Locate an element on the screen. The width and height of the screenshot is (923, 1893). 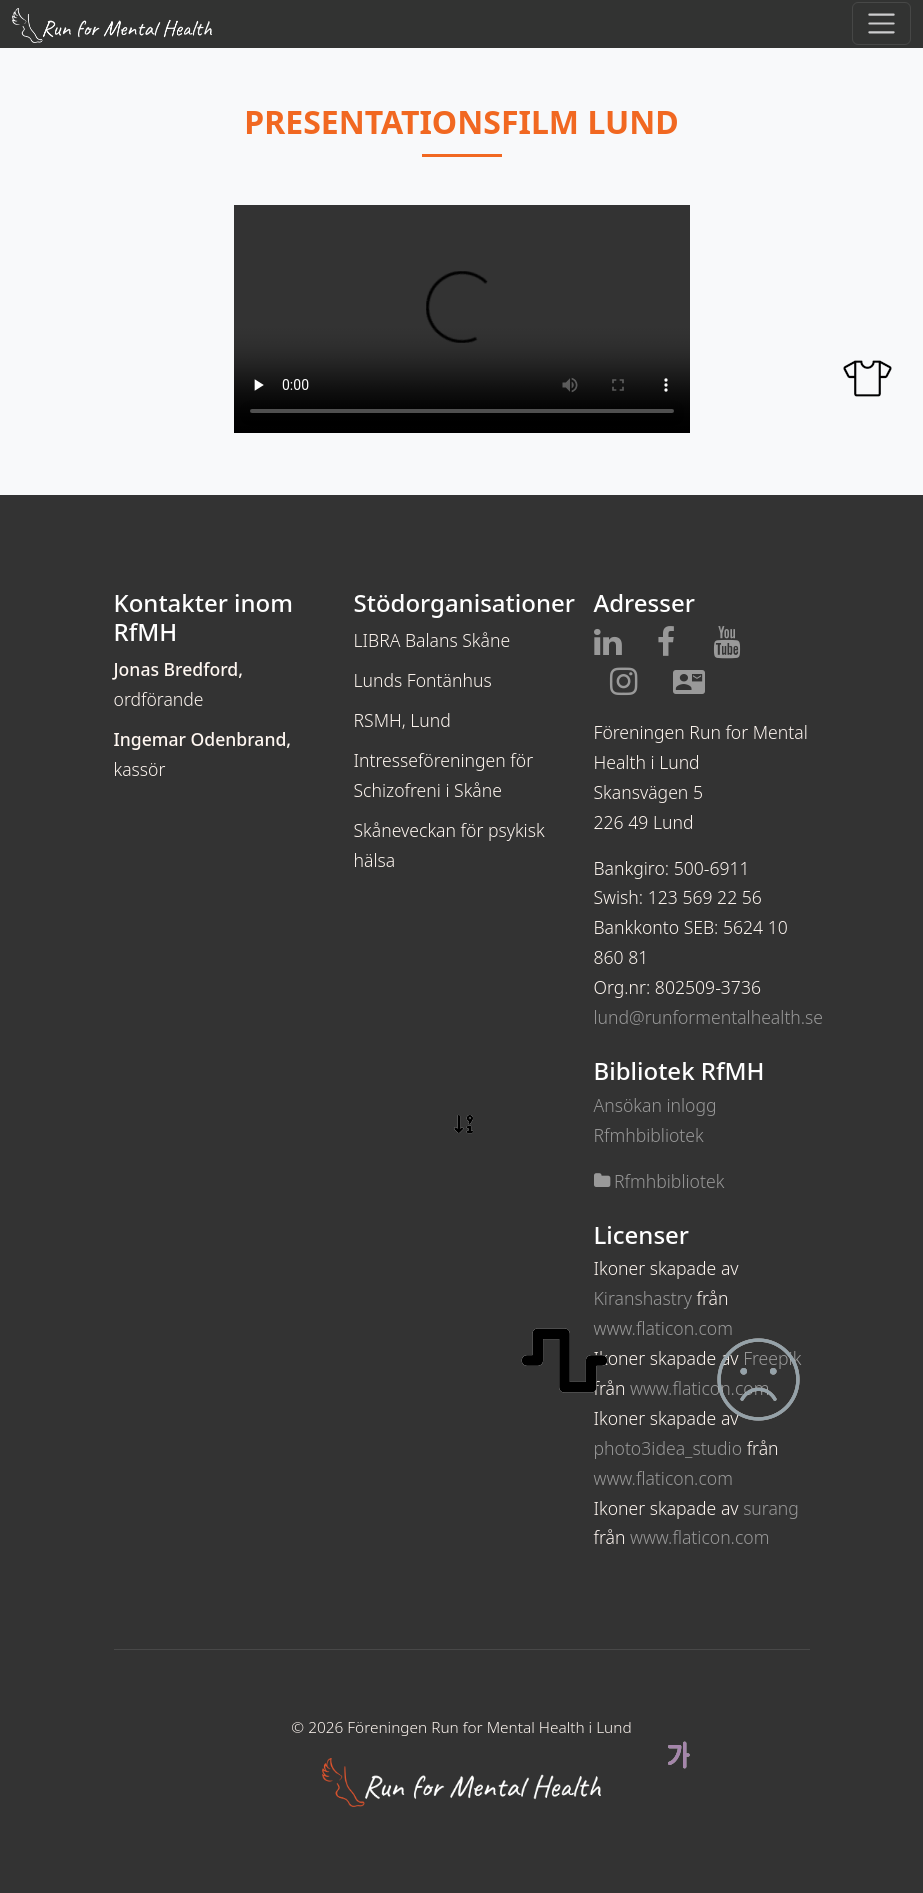
indicates negative feedback or dissatisfaction is located at coordinates (758, 1379).